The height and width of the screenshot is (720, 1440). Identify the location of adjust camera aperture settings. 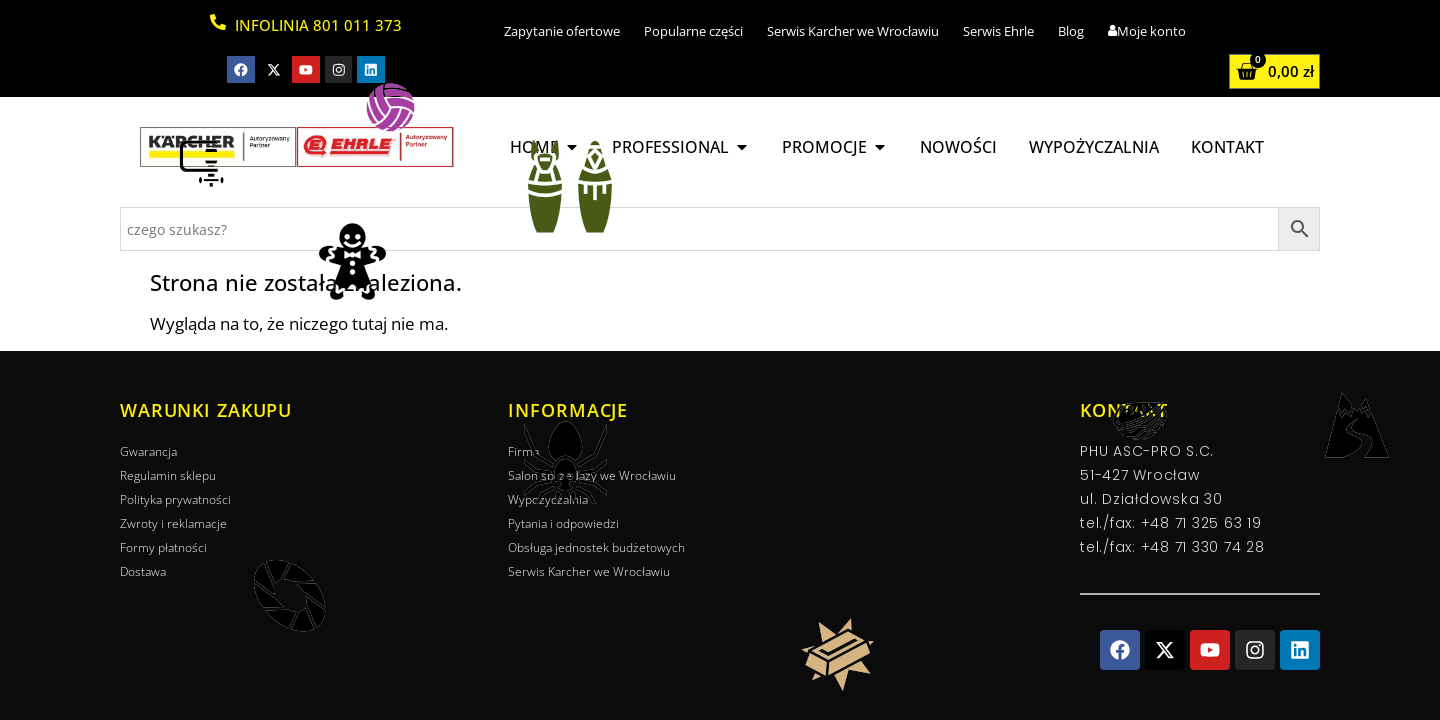
(290, 596).